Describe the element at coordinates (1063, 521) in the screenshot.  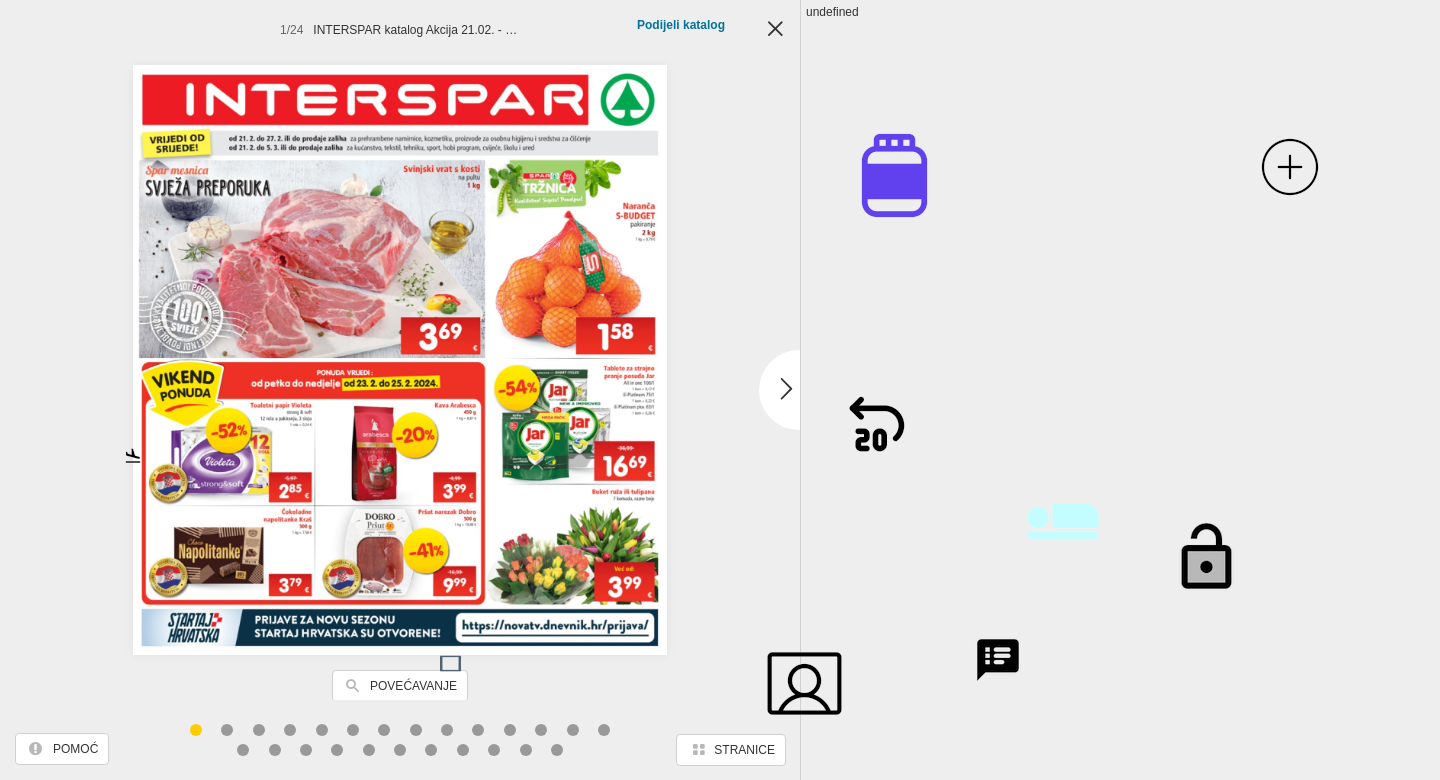
I see `view hotel or accommodation options` at that location.